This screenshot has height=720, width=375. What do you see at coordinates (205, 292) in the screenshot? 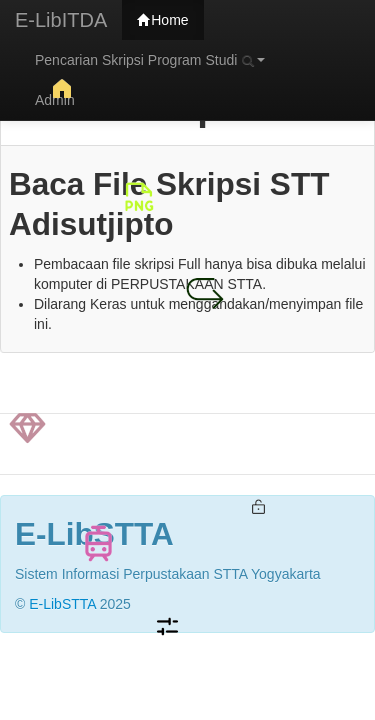
I see `redo or repeat last action` at bounding box center [205, 292].